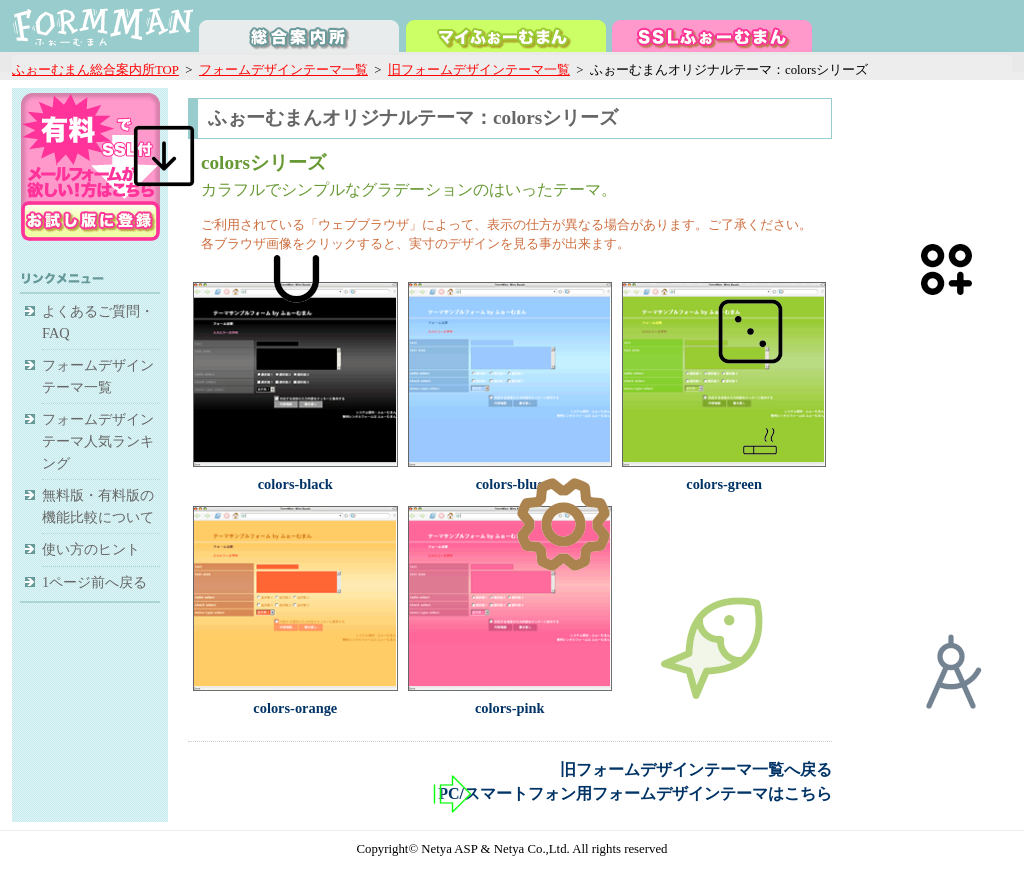 This screenshot has height=869, width=1024. What do you see at coordinates (717, 643) in the screenshot?
I see `browse seafood or fish-related content` at bounding box center [717, 643].